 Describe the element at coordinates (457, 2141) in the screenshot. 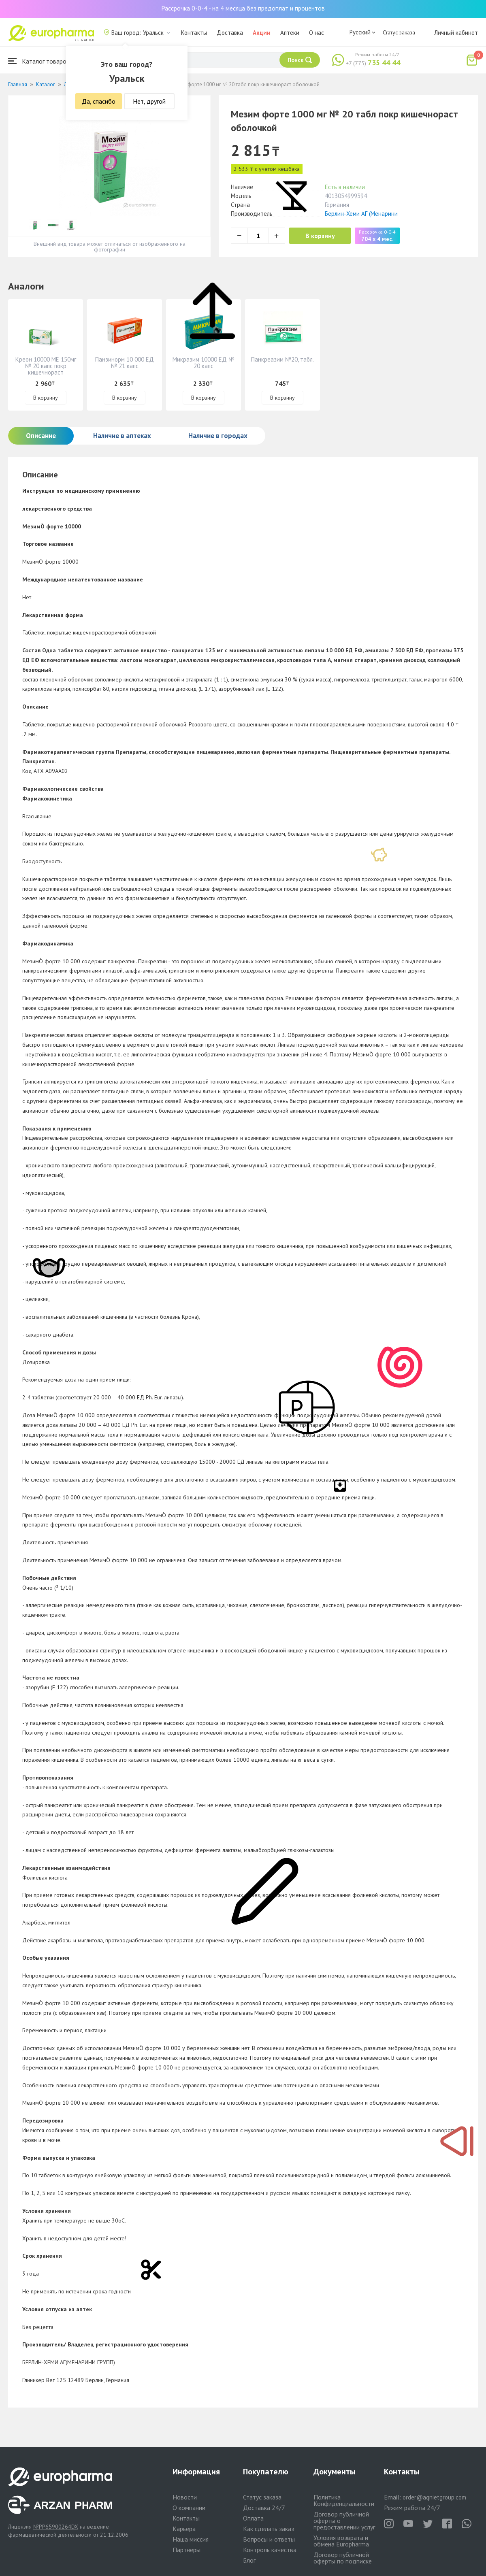

I see `skip to previous track or beginning` at that location.